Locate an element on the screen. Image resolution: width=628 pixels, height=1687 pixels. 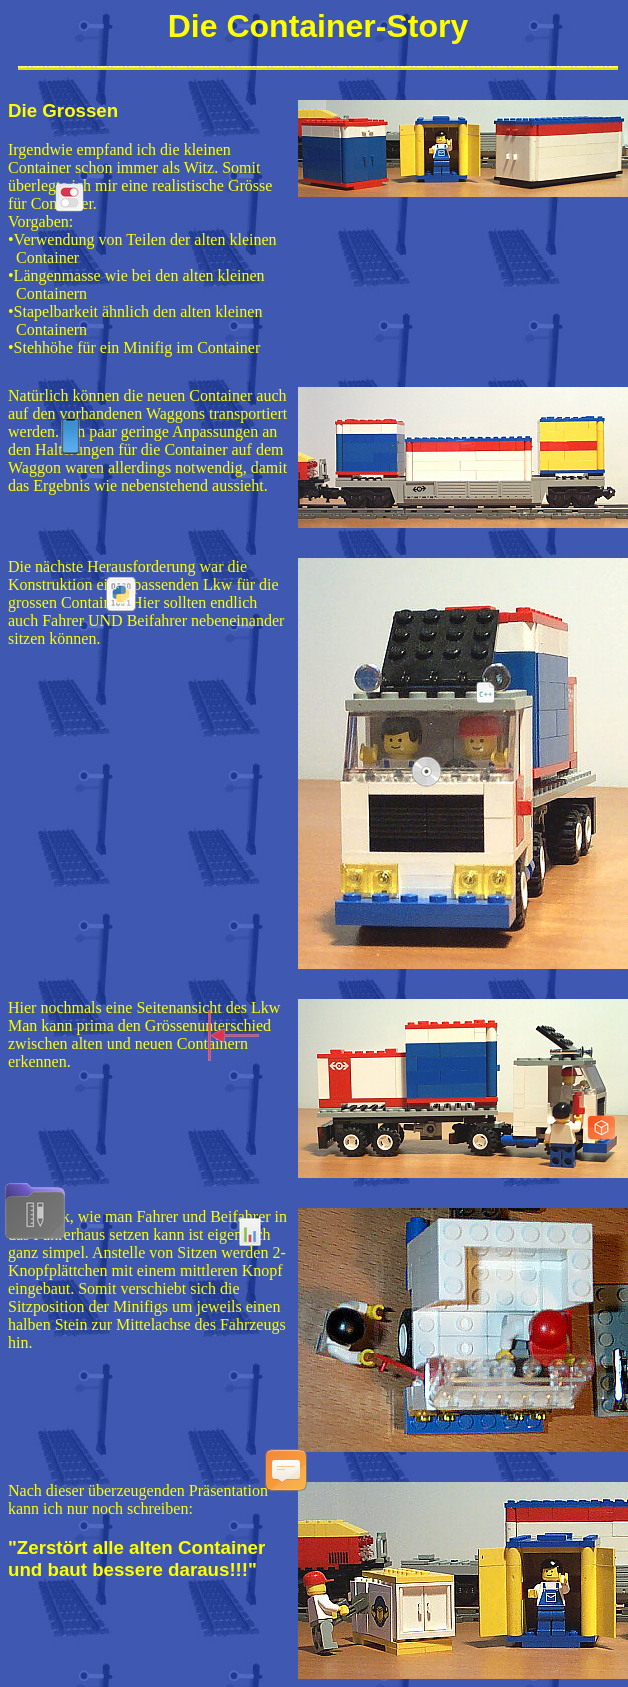
python bytecode file (.pyc) is located at coordinates (121, 594).